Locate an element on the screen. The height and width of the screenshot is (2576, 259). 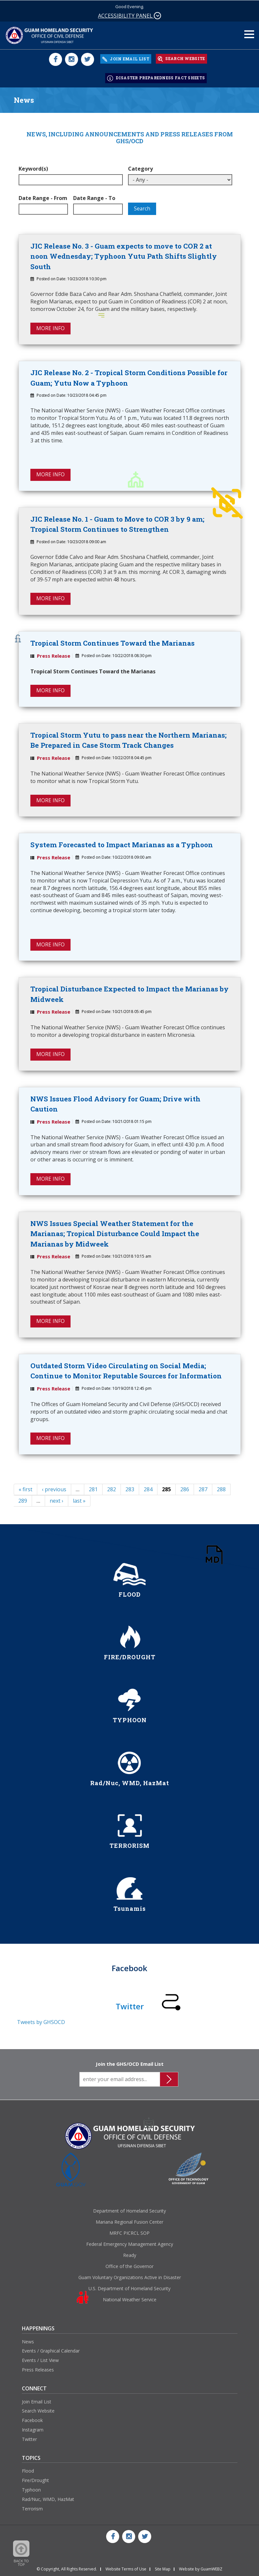
markdown file type indicator is located at coordinates (215, 1555).